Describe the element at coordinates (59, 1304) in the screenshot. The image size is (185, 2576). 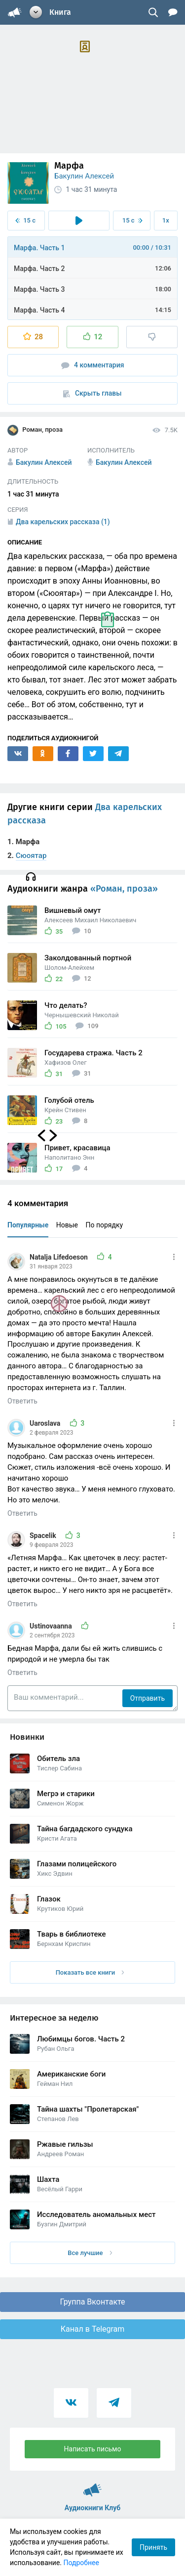
I see `indicates peaceful or non-violent content` at that location.